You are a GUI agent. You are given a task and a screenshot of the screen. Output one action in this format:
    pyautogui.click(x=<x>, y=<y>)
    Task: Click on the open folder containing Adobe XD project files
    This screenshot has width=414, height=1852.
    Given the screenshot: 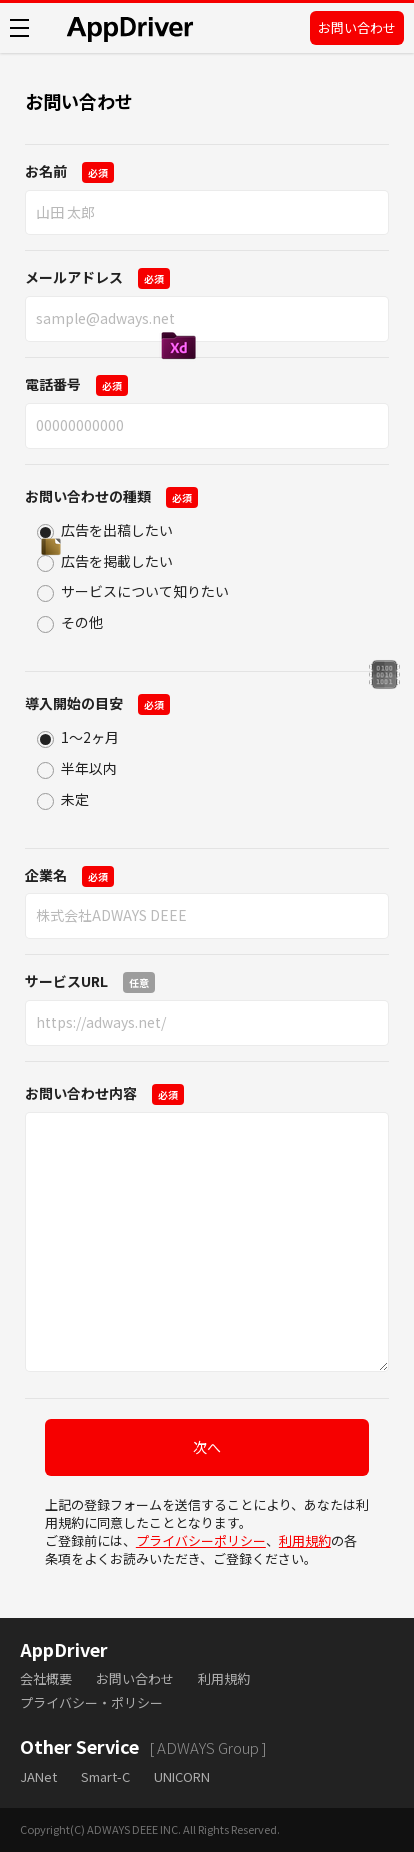 What is the action you would take?
    pyautogui.click(x=178, y=346)
    